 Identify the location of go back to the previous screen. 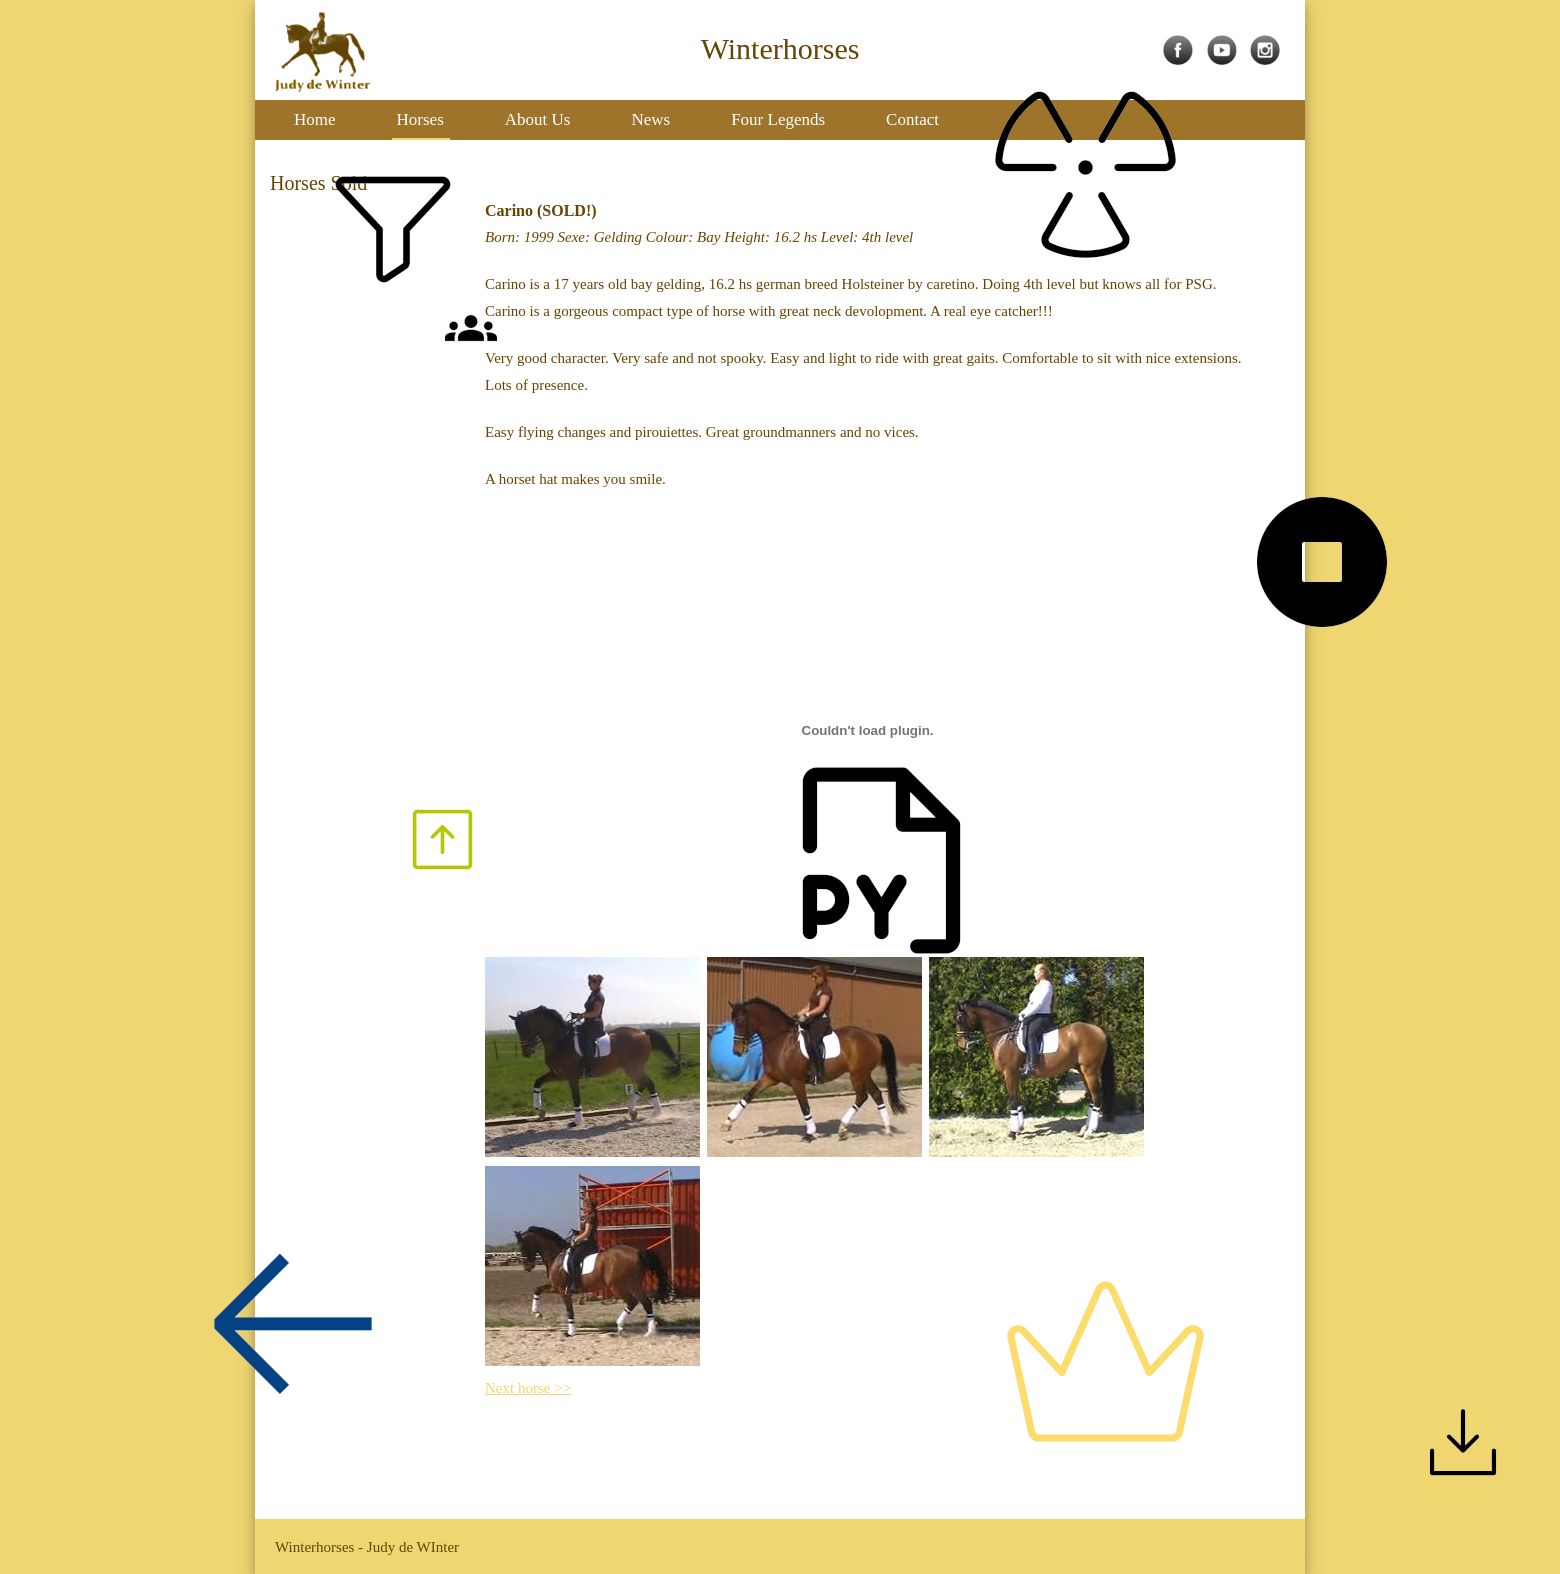
(293, 1318).